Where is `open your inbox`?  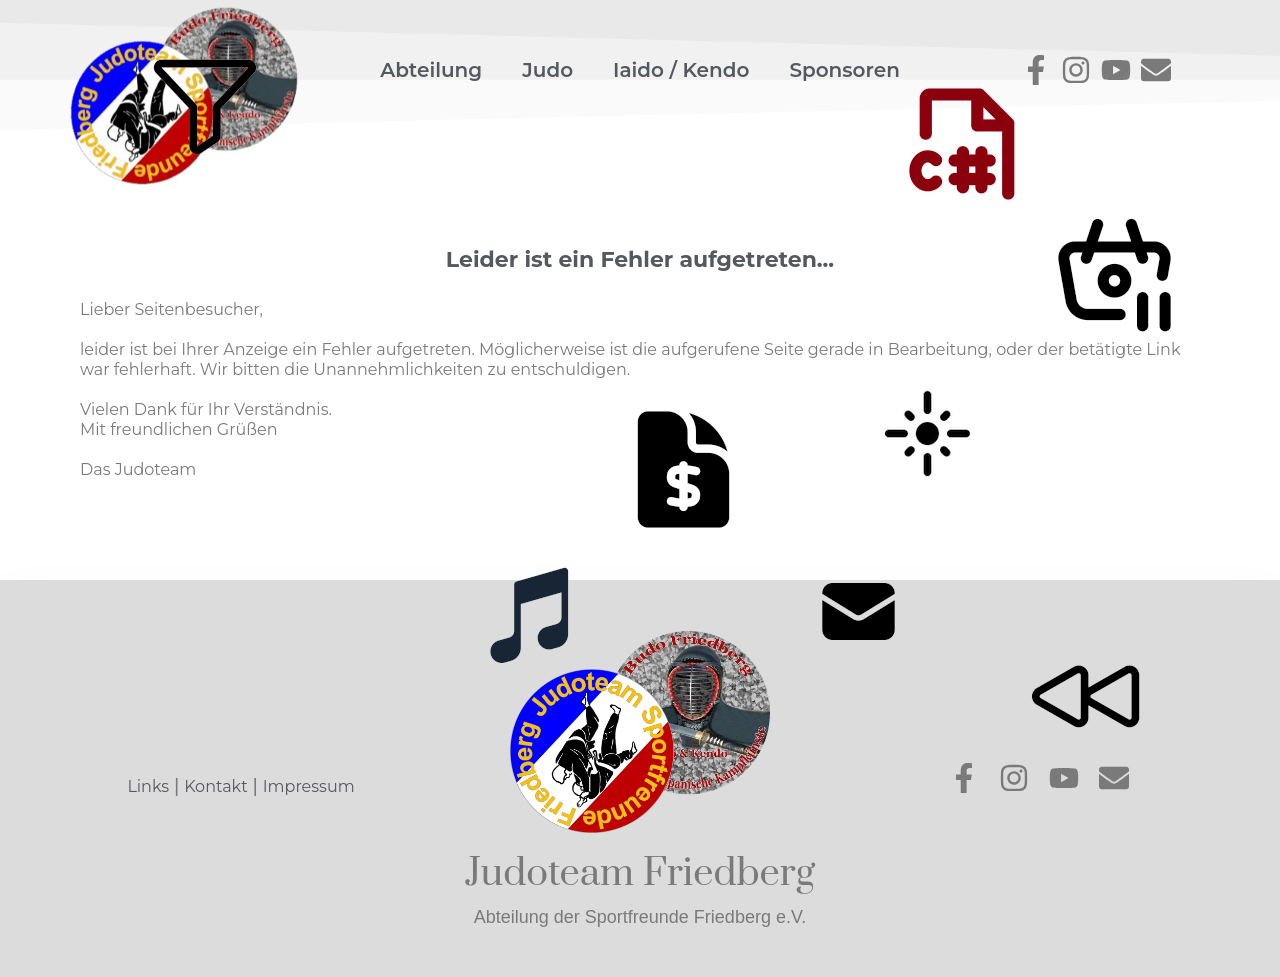
open your inbox is located at coordinates (858, 611).